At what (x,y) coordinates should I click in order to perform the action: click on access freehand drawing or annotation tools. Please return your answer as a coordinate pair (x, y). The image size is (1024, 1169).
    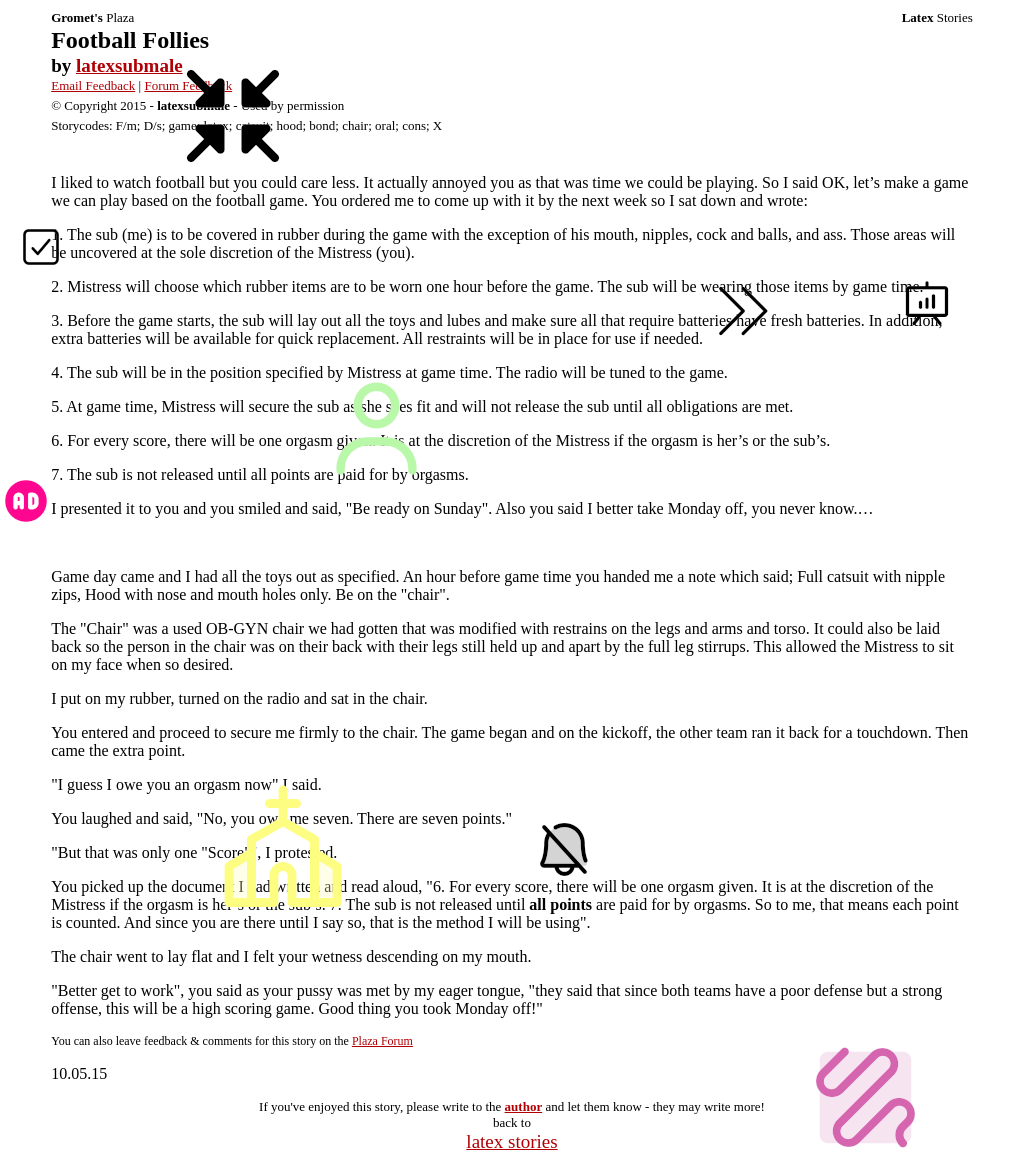
    Looking at the image, I should click on (865, 1097).